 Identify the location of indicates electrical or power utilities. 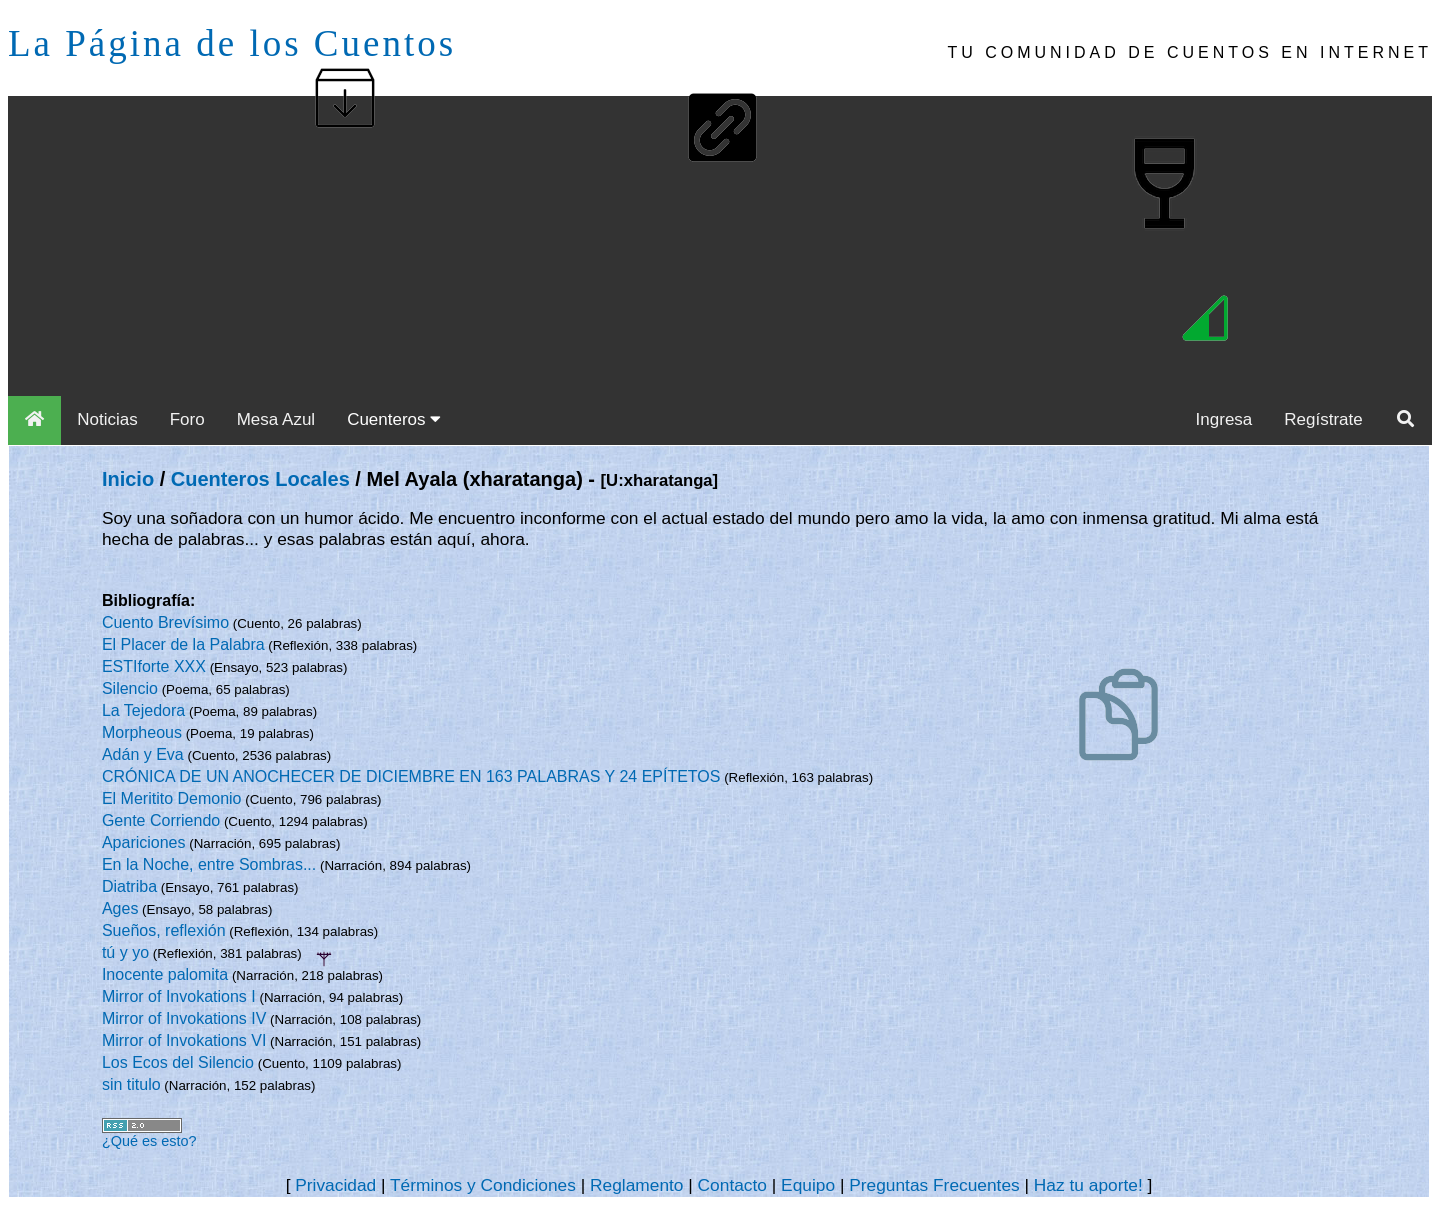
(324, 959).